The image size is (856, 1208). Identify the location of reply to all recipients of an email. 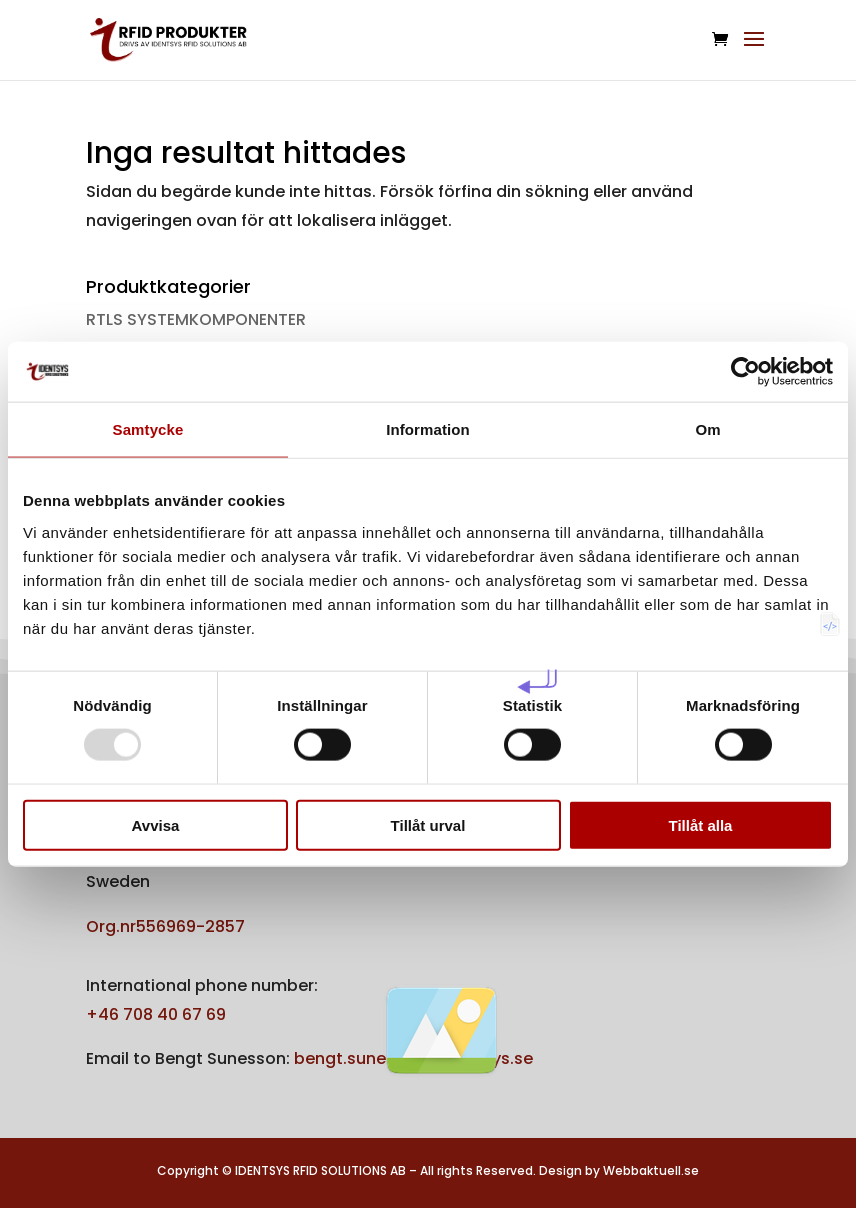
(536, 681).